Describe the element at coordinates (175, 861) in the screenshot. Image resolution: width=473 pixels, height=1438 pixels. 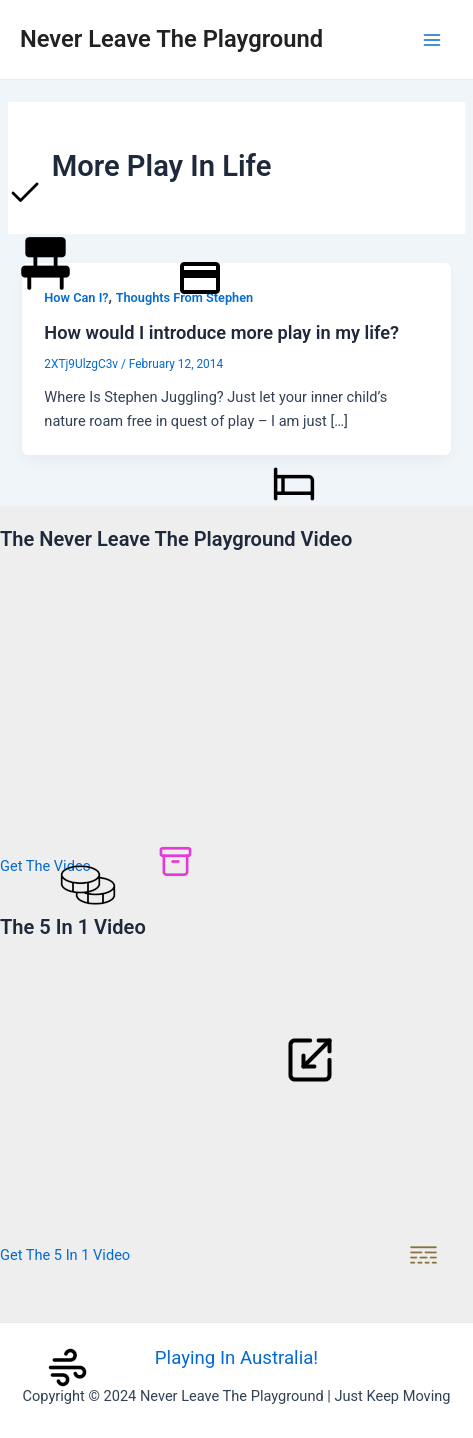
I see `archive this item` at that location.